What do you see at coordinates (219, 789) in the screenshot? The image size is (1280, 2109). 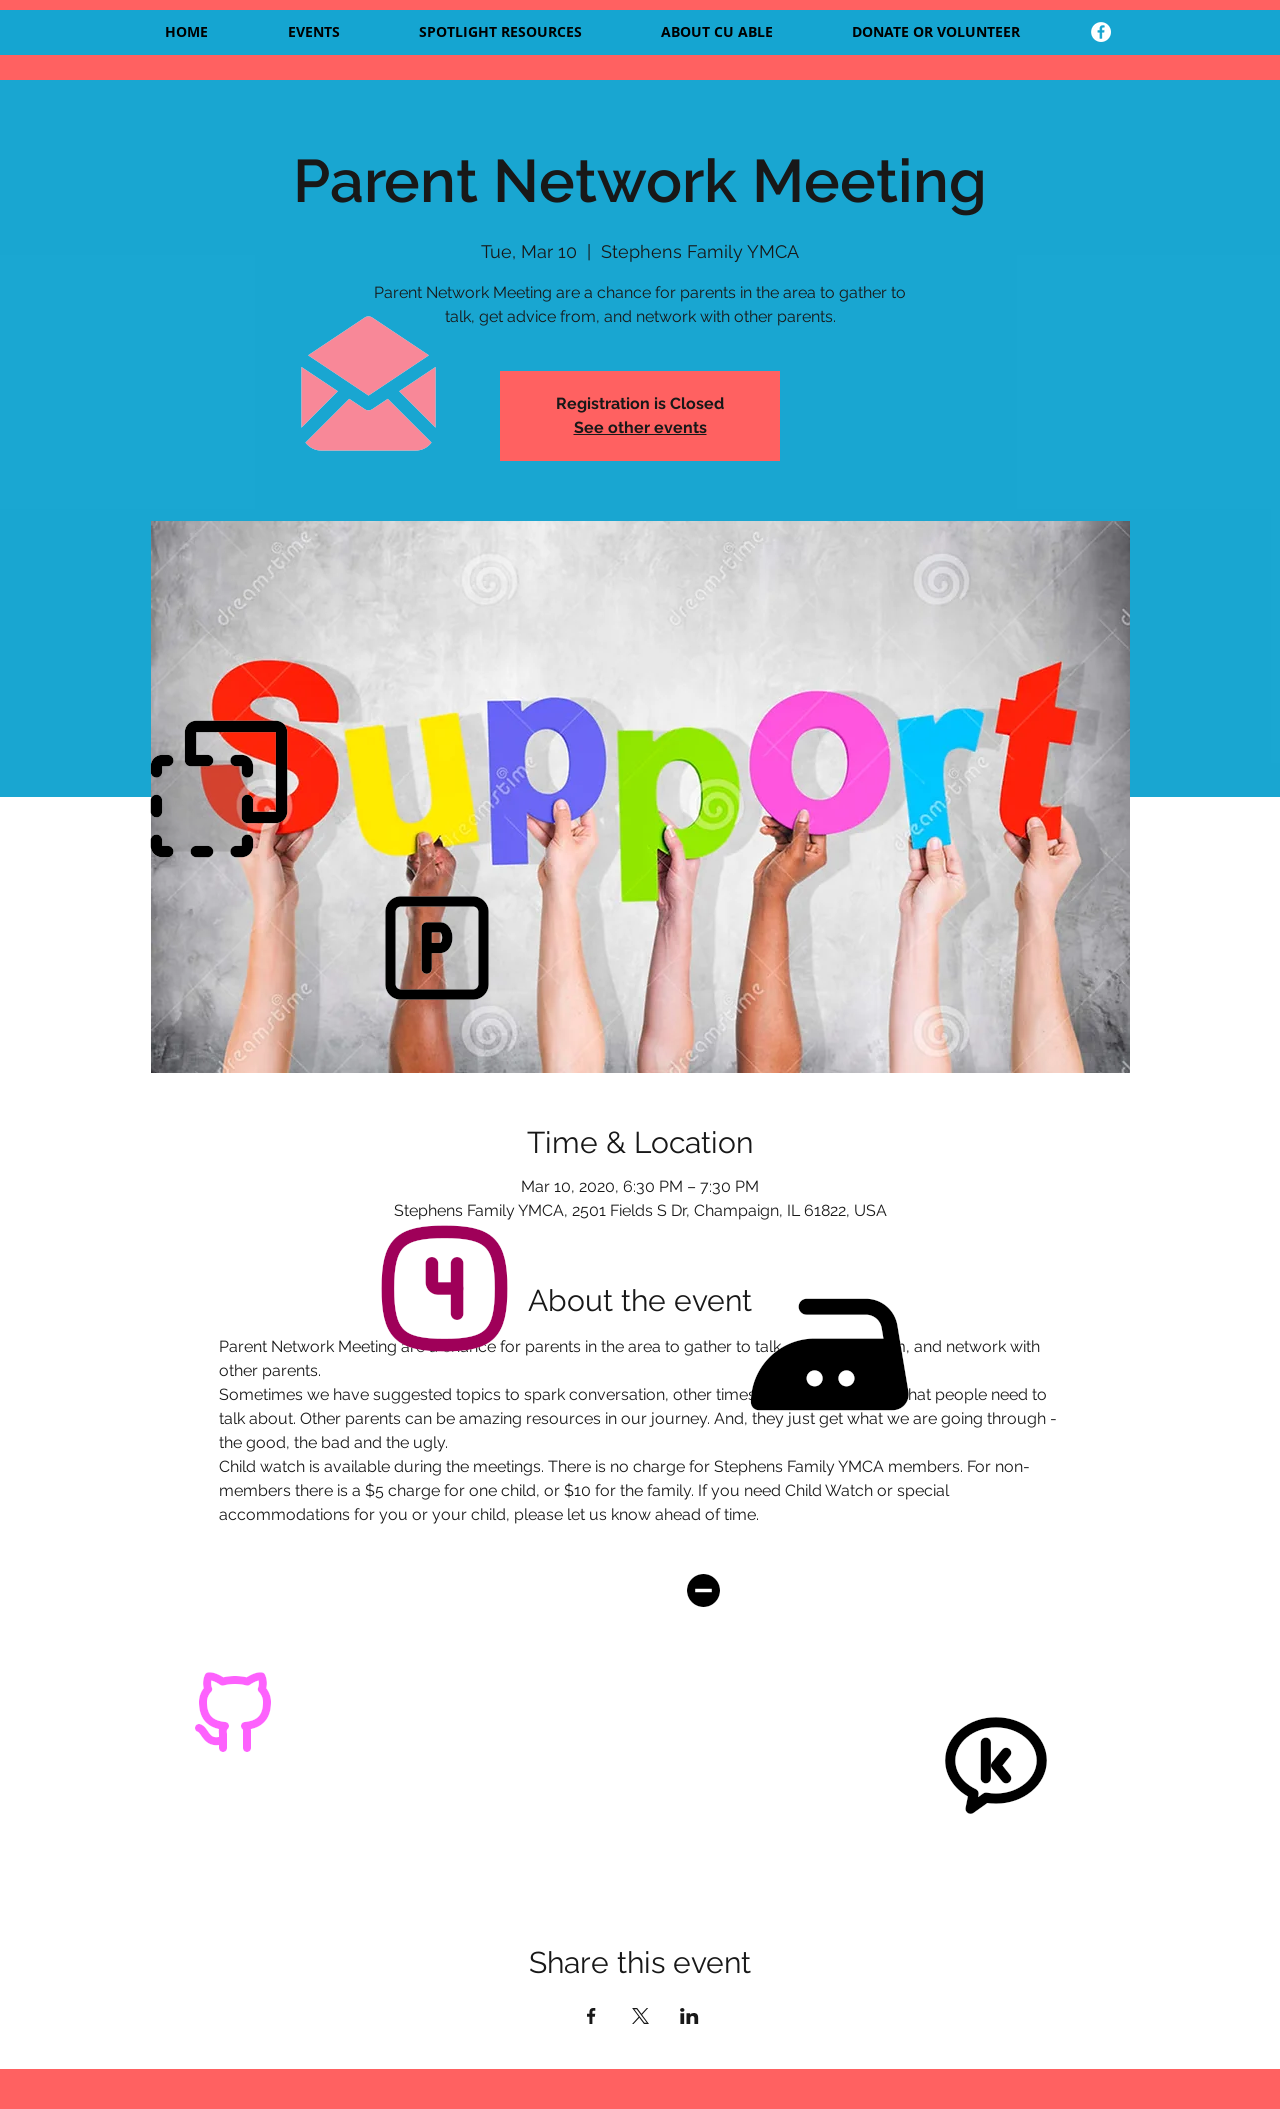 I see `bring selection to front layer` at bounding box center [219, 789].